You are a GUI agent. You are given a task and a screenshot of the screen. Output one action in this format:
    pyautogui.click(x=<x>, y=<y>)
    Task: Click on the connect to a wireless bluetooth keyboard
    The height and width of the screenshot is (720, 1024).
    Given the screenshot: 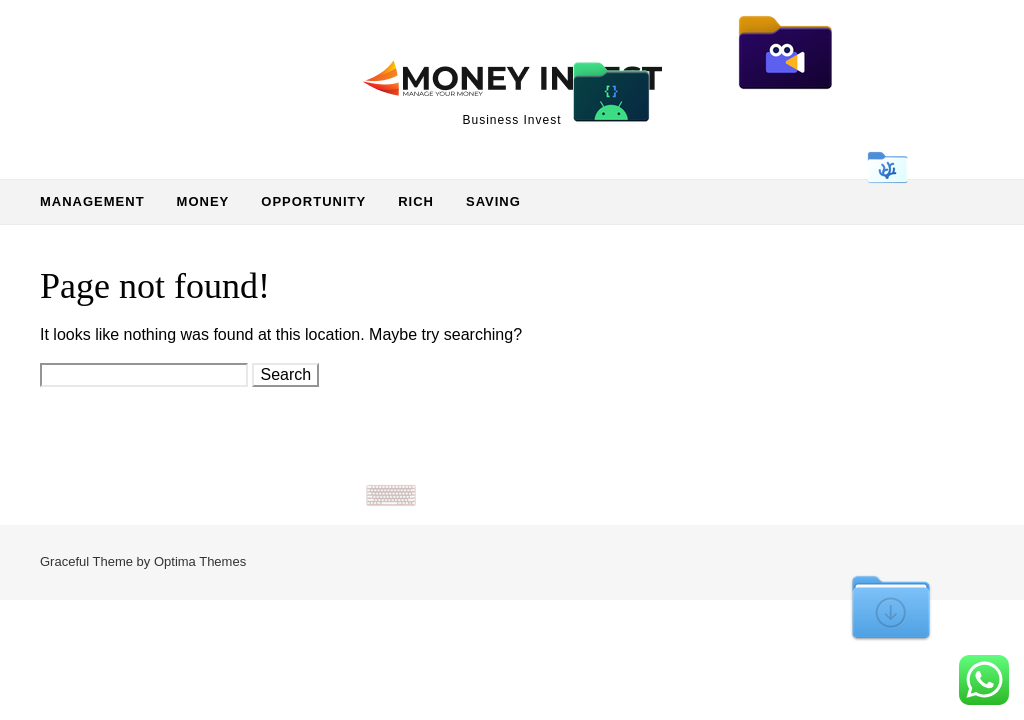 What is the action you would take?
    pyautogui.click(x=391, y=495)
    